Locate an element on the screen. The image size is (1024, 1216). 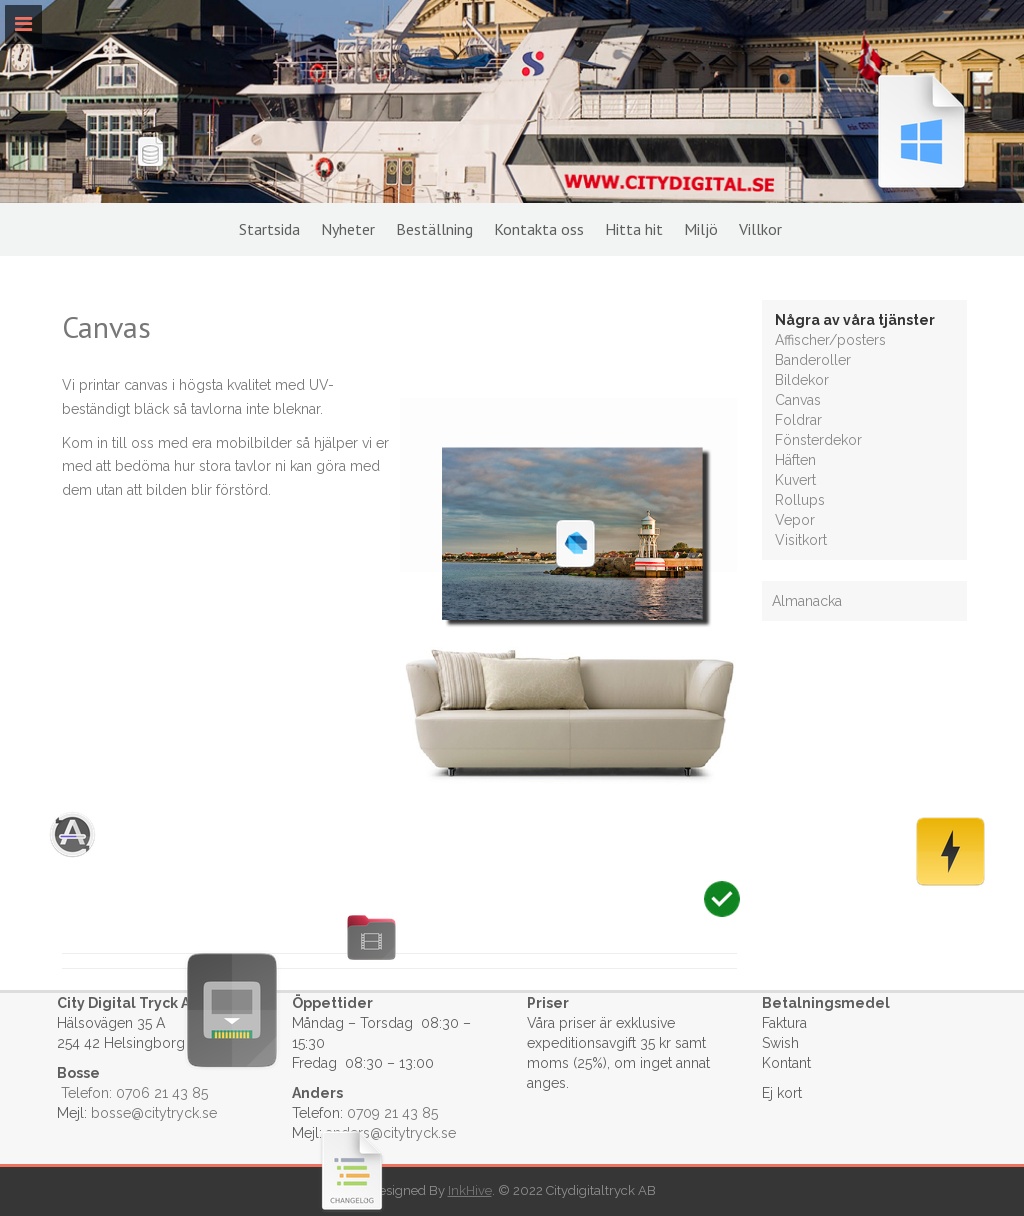
open videos folder is located at coordinates (371, 937).